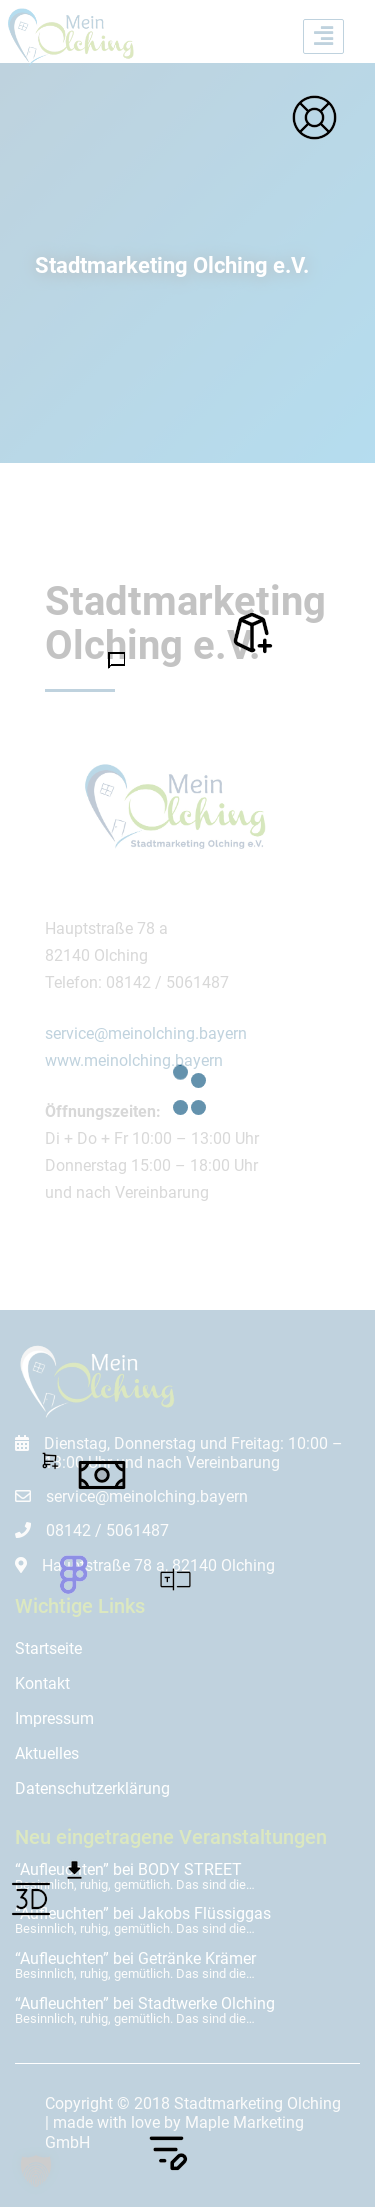 The width and height of the screenshot is (375, 2207). Describe the element at coordinates (314, 117) in the screenshot. I see `access help or support` at that location.